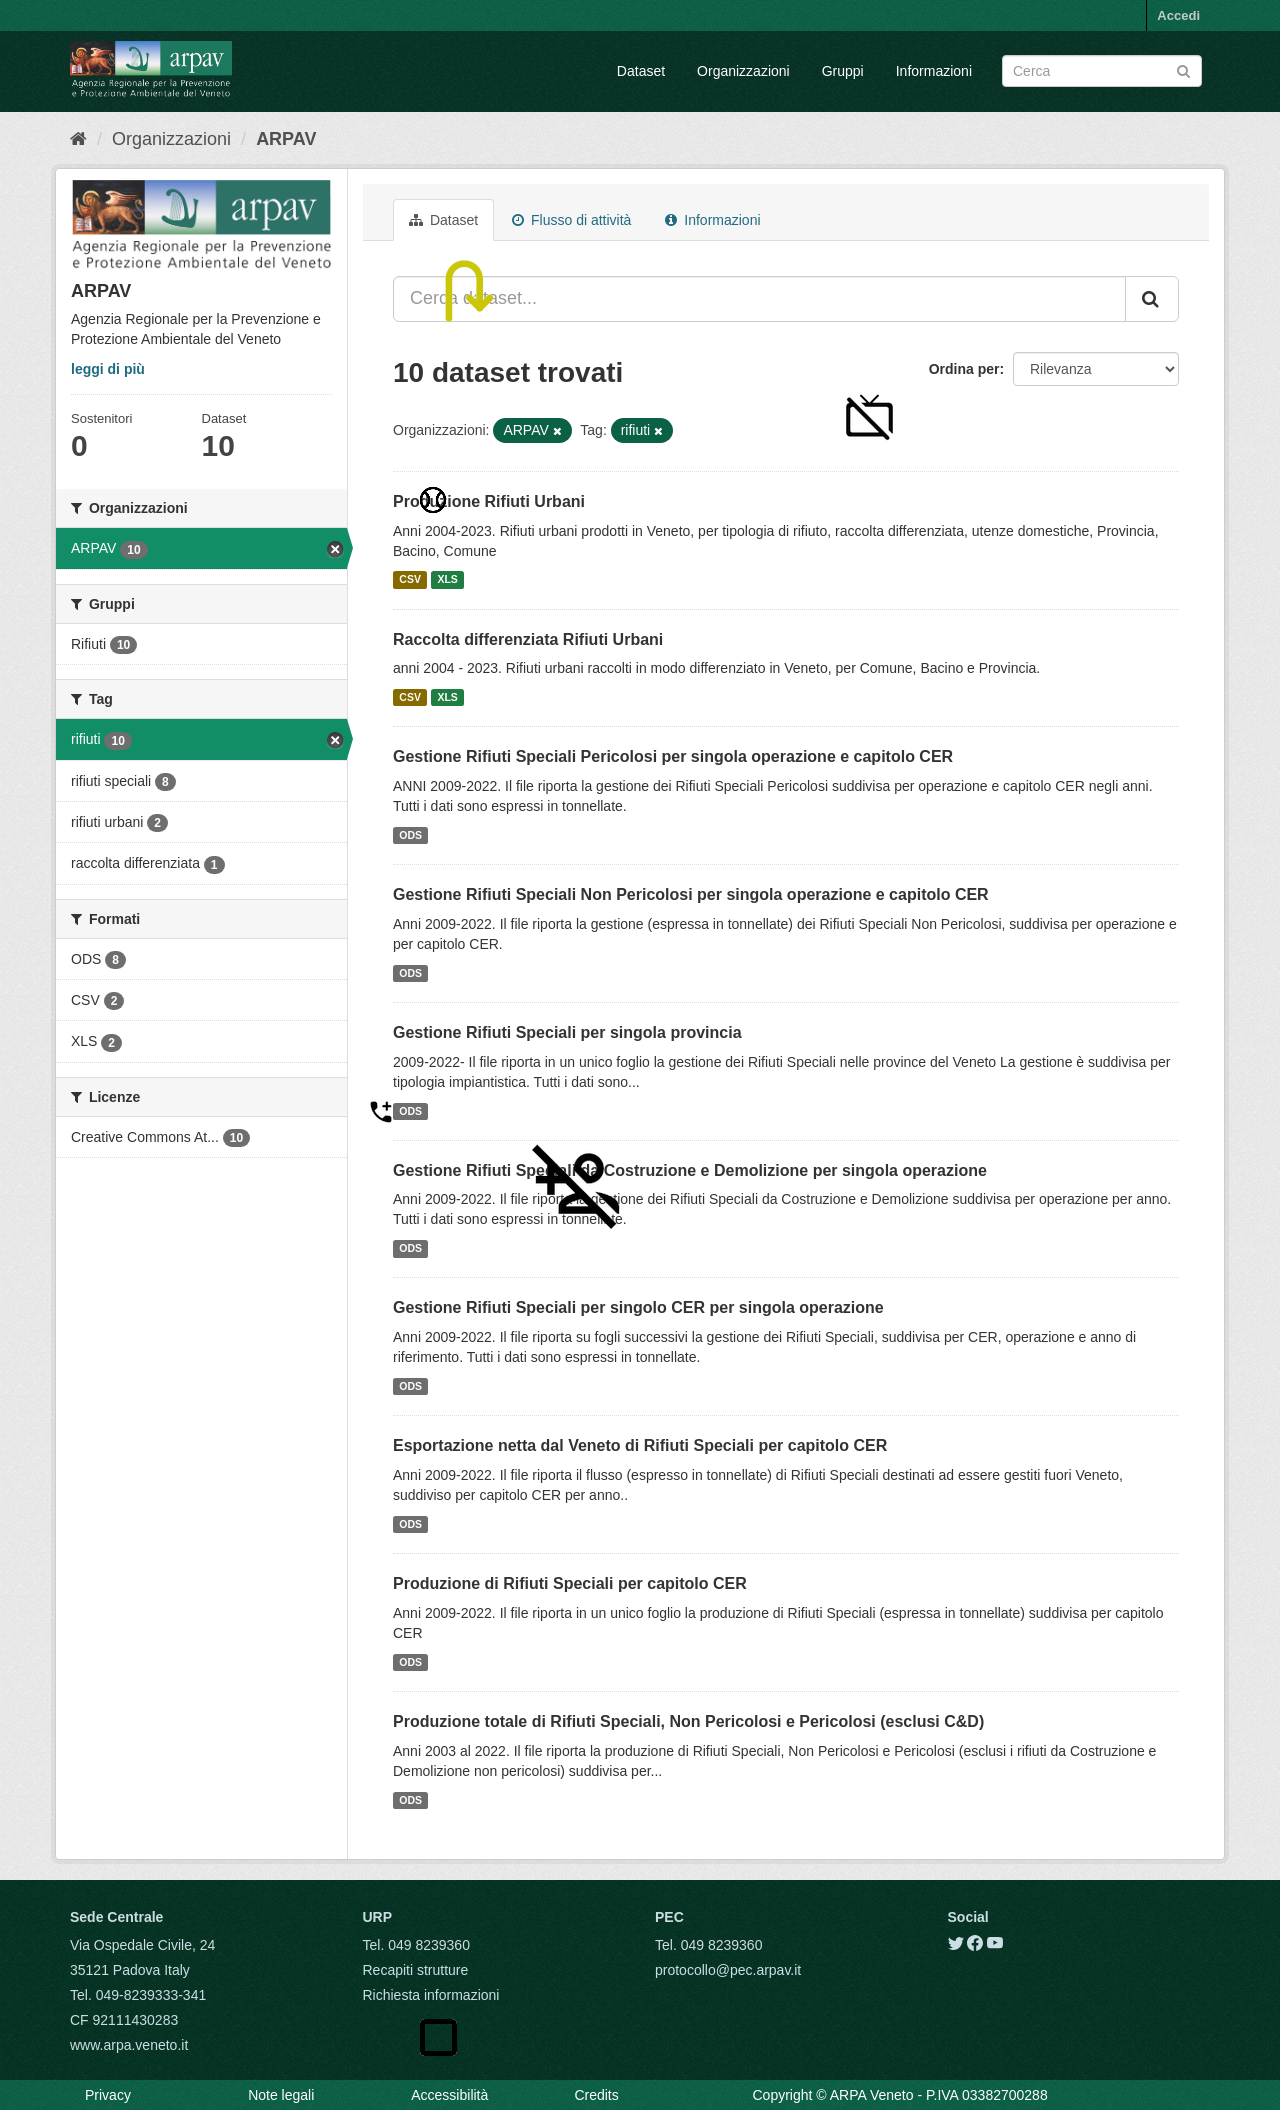 This screenshot has width=1280, height=2110. I want to click on tv or display is currently off or unavailable, so click(869, 417).